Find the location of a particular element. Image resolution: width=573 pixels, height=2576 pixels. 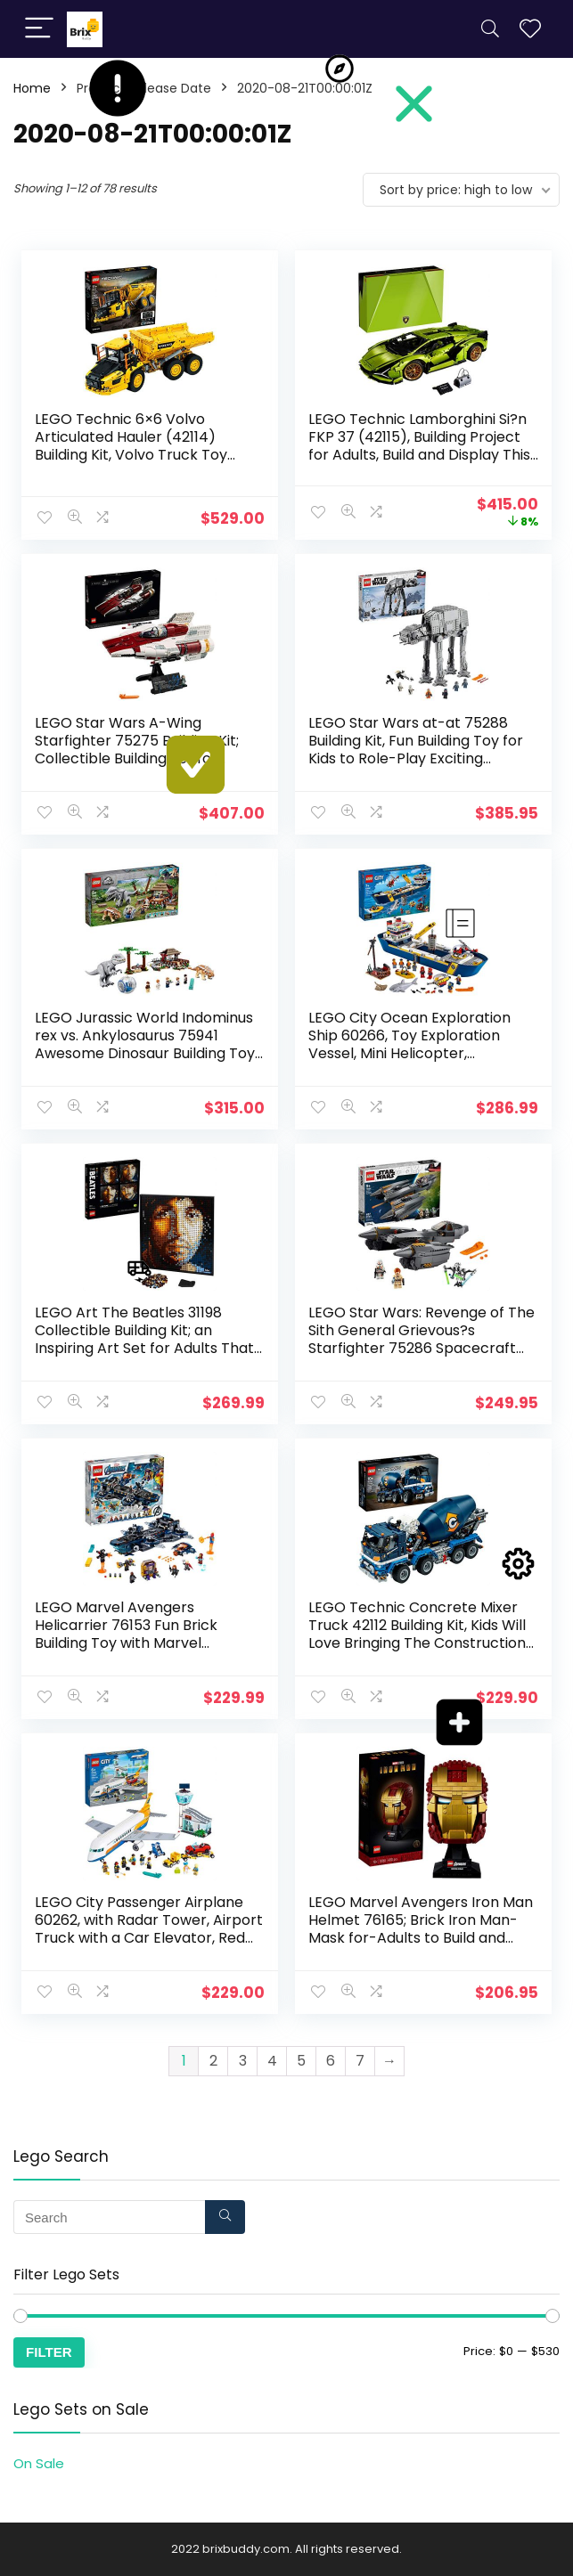

open notebook or notes app is located at coordinates (460, 923).